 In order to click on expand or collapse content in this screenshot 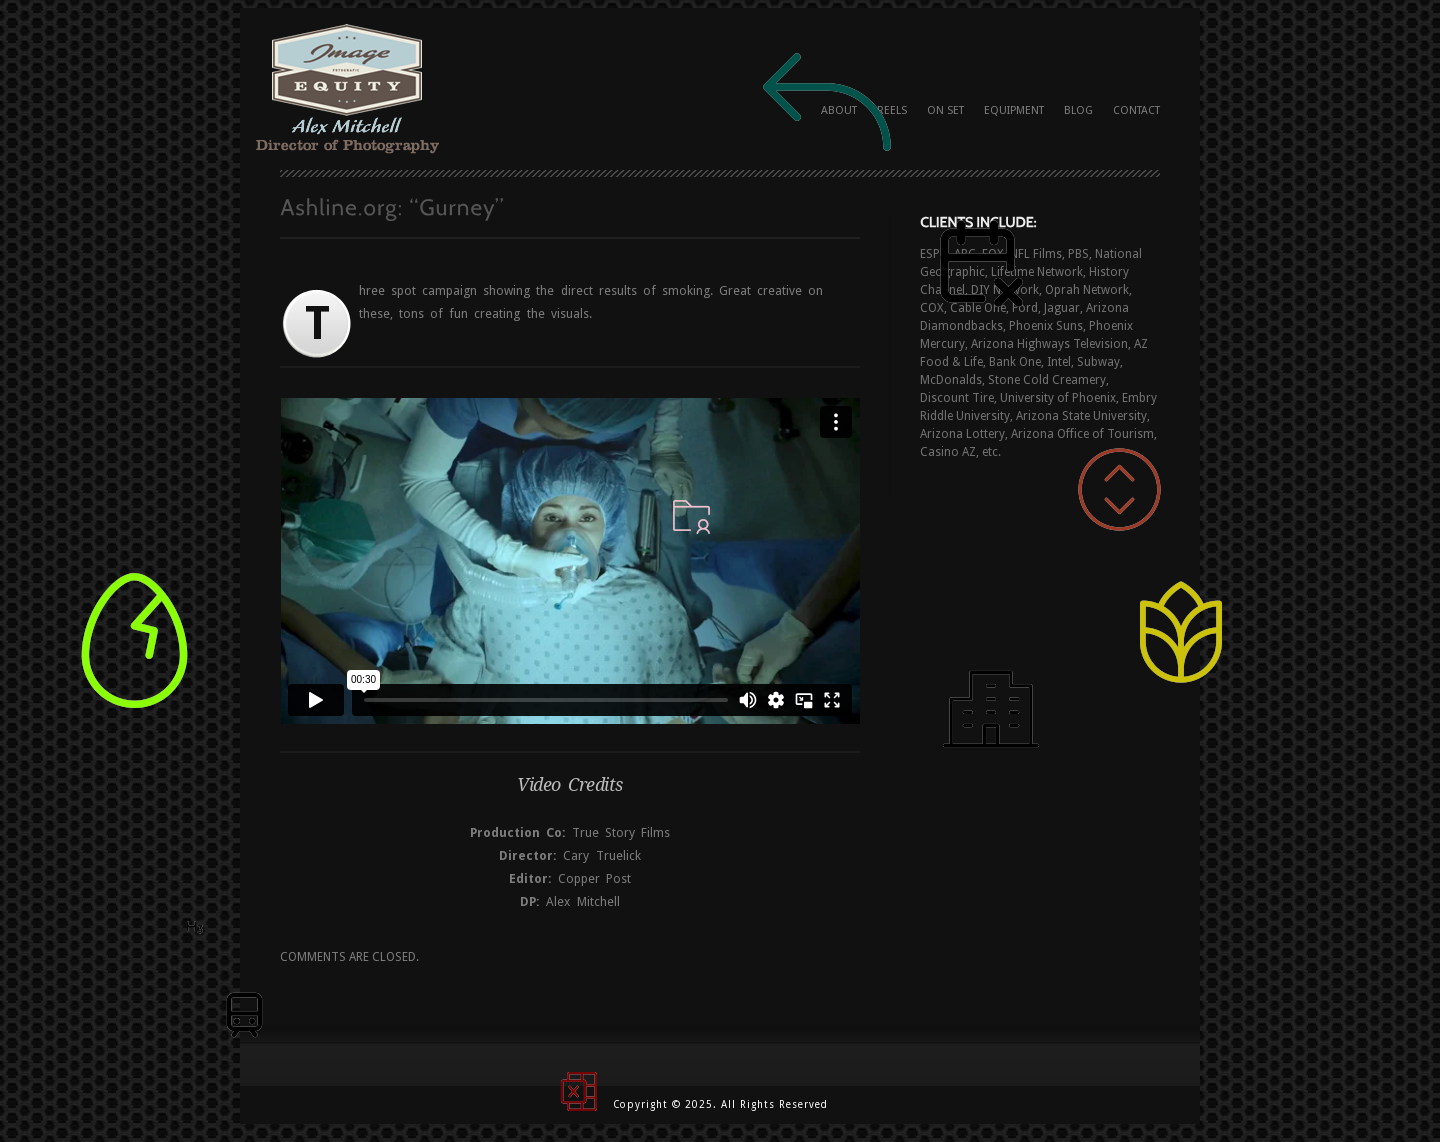, I will do `click(1119, 489)`.